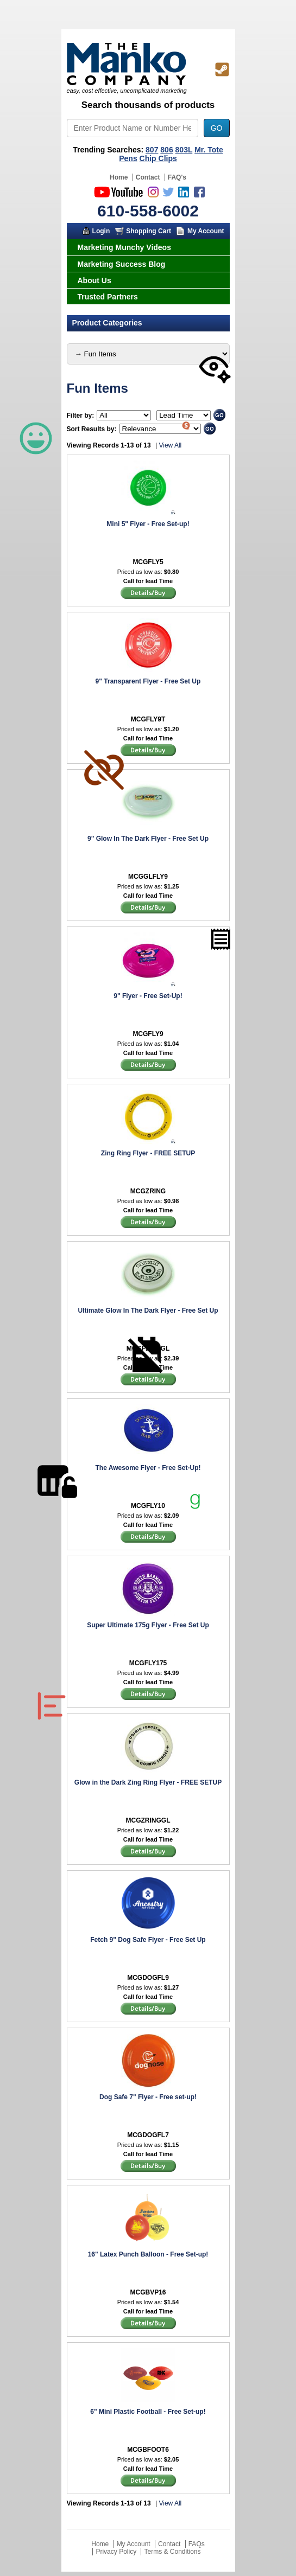  Describe the element at coordinates (213, 366) in the screenshot. I see `enable smart view or AI-powered visual features` at that location.